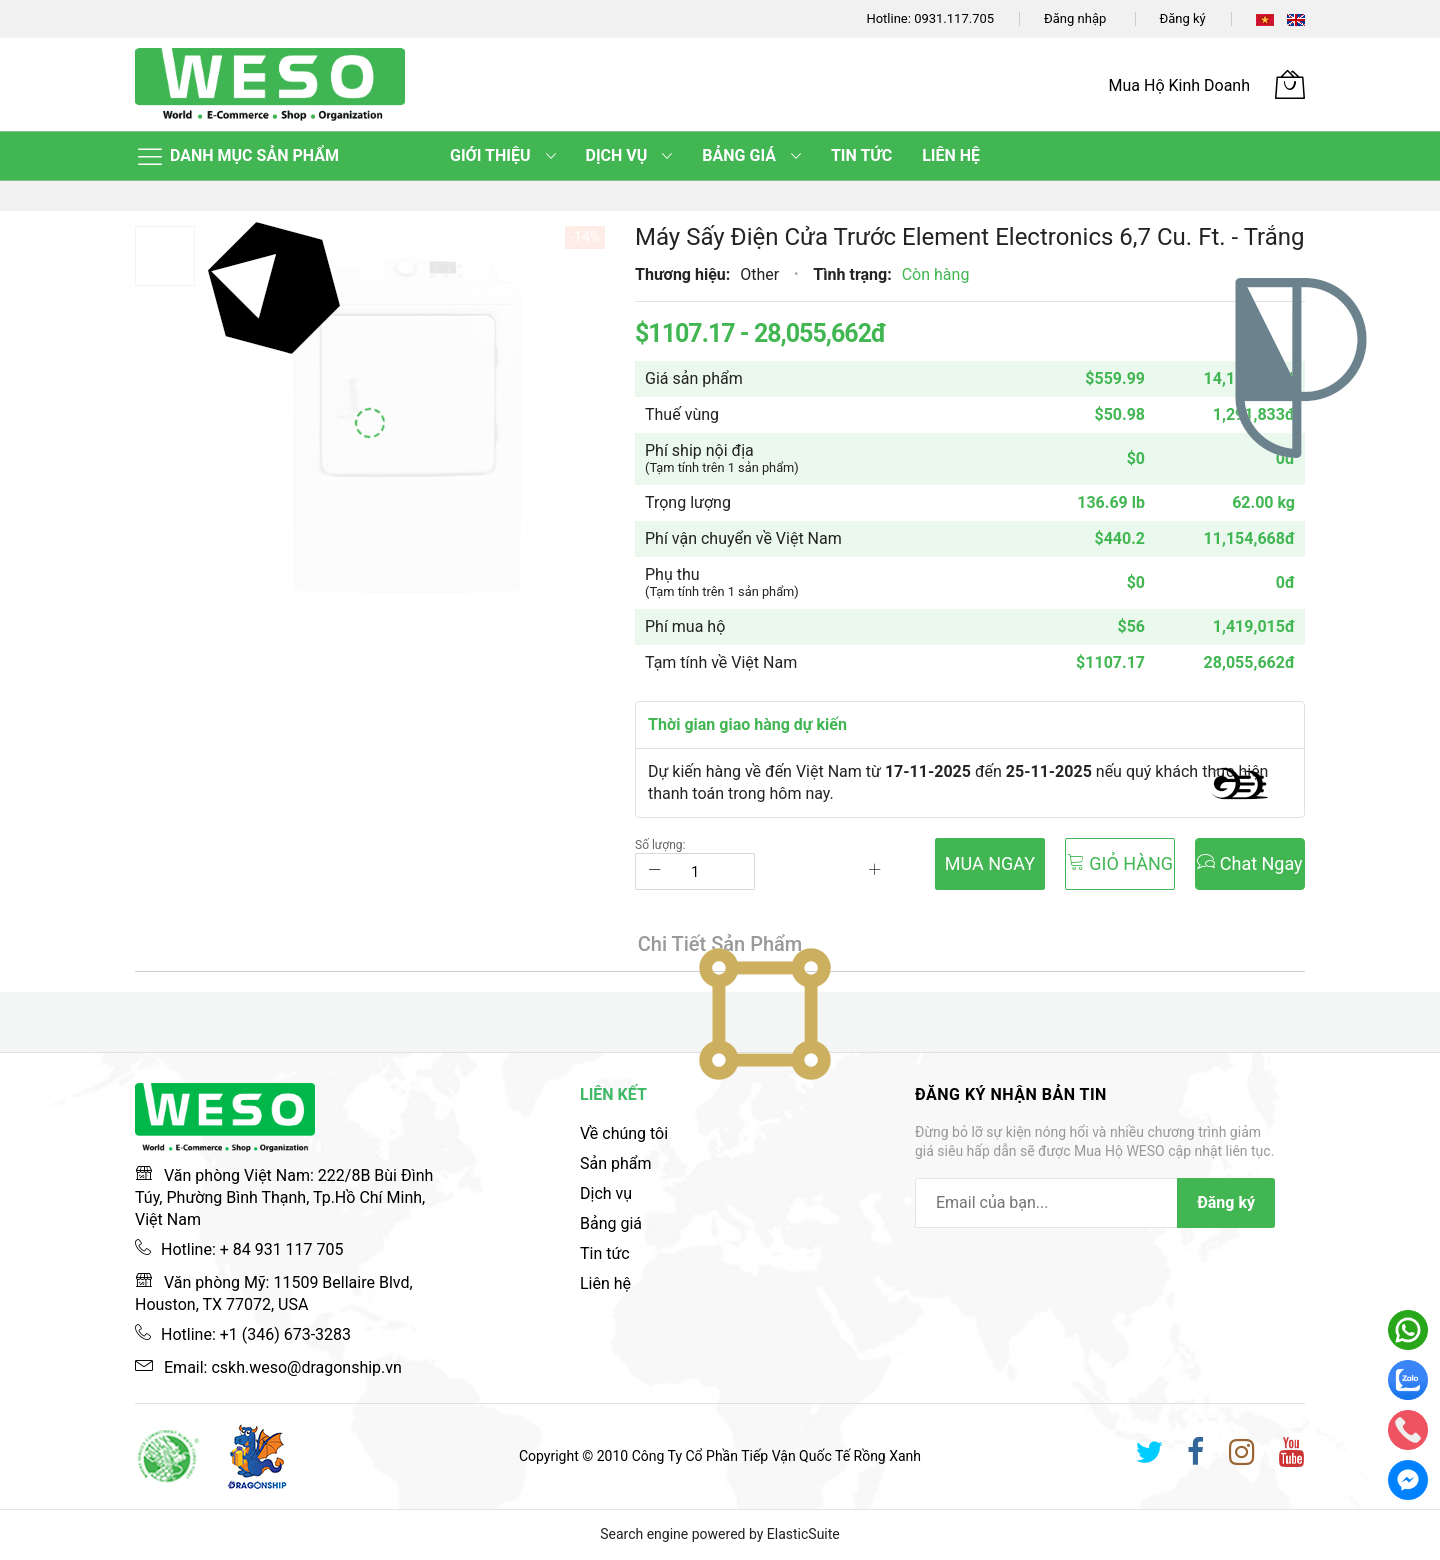 The height and width of the screenshot is (1560, 1440). What do you see at coordinates (274, 288) in the screenshot?
I see `crystal programming language logo` at bounding box center [274, 288].